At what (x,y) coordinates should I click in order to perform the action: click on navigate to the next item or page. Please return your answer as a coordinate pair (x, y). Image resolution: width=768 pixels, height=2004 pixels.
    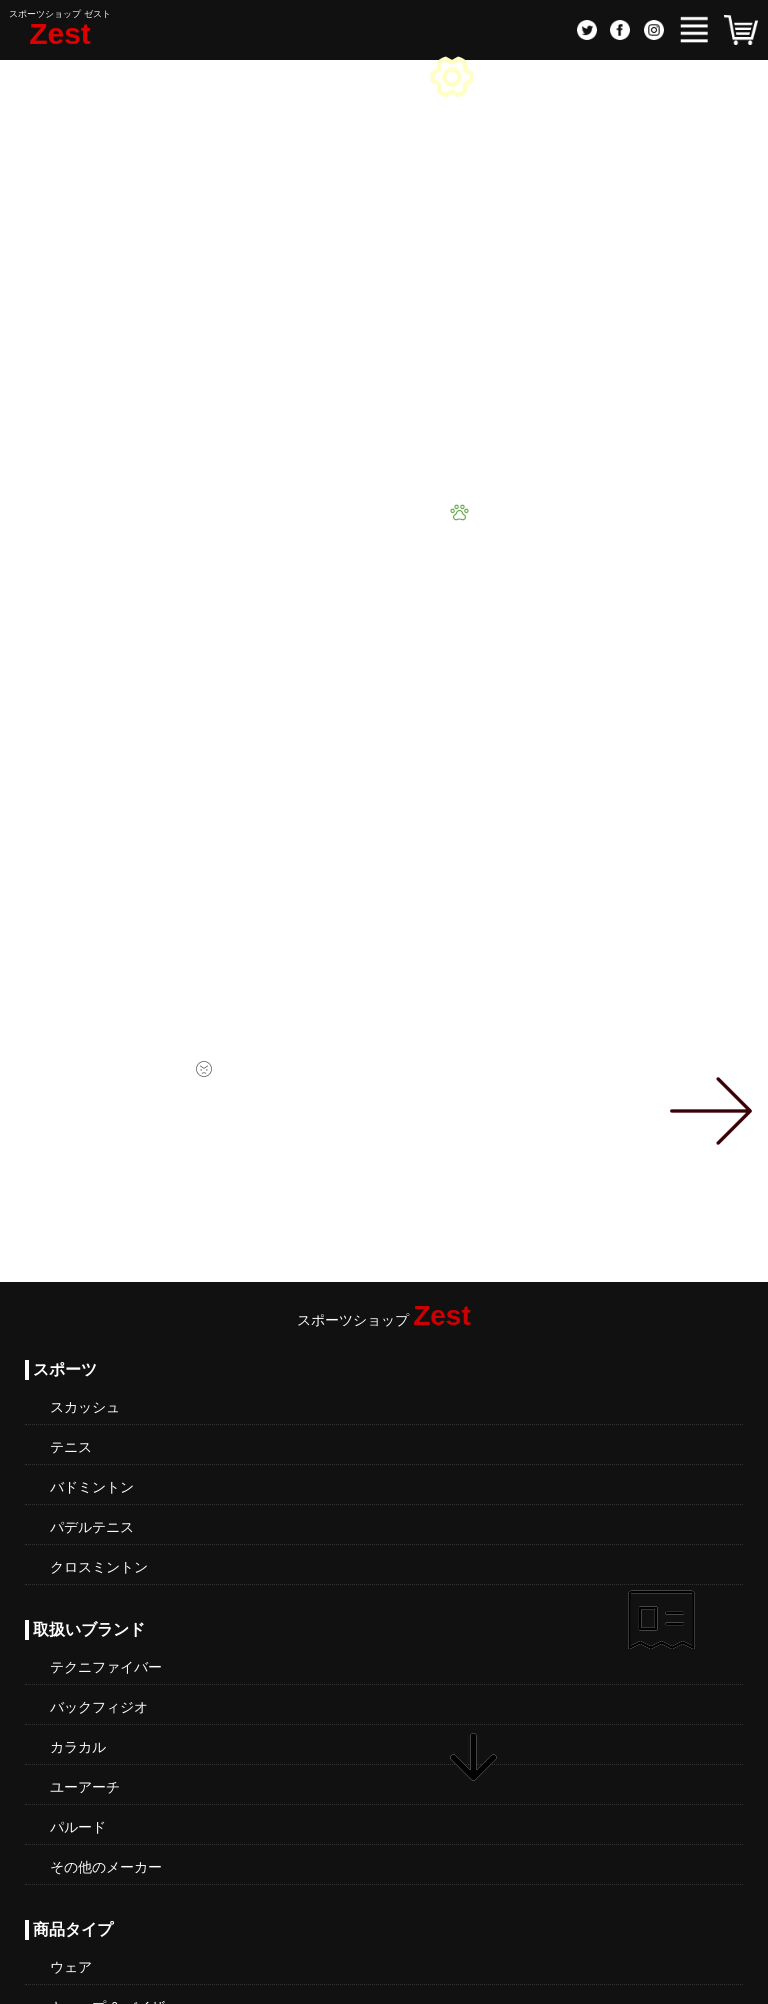
    Looking at the image, I should click on (711, 1111).